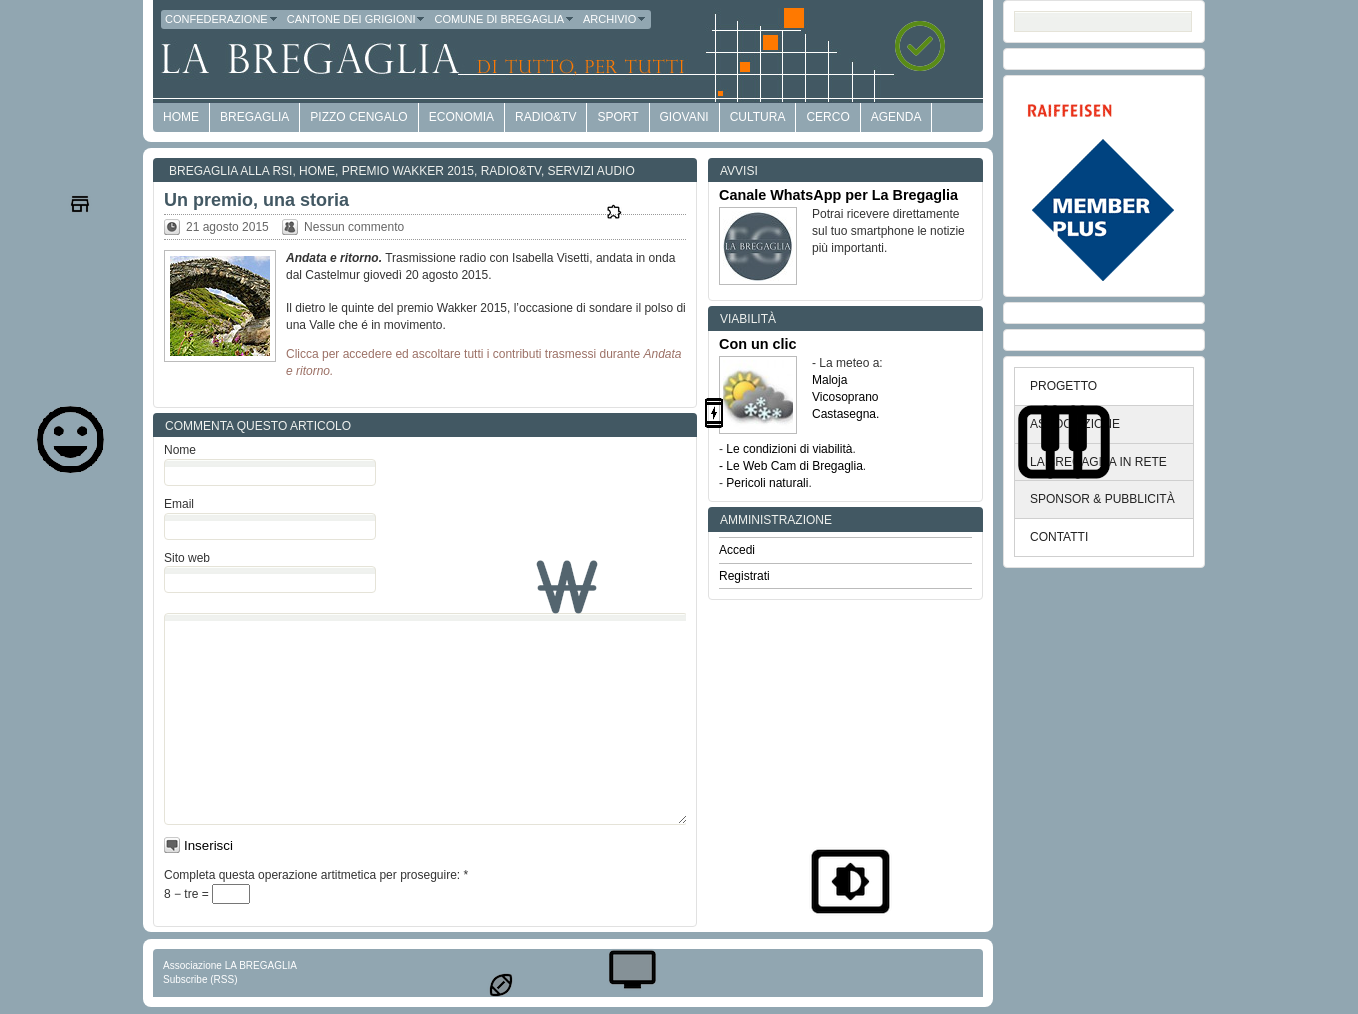 Image resolution: width=1358 pixels, height=1014 pixels. Describe the element at coordinates (70, 439) in the screenshot. I see `tag people in a photo` at that location.